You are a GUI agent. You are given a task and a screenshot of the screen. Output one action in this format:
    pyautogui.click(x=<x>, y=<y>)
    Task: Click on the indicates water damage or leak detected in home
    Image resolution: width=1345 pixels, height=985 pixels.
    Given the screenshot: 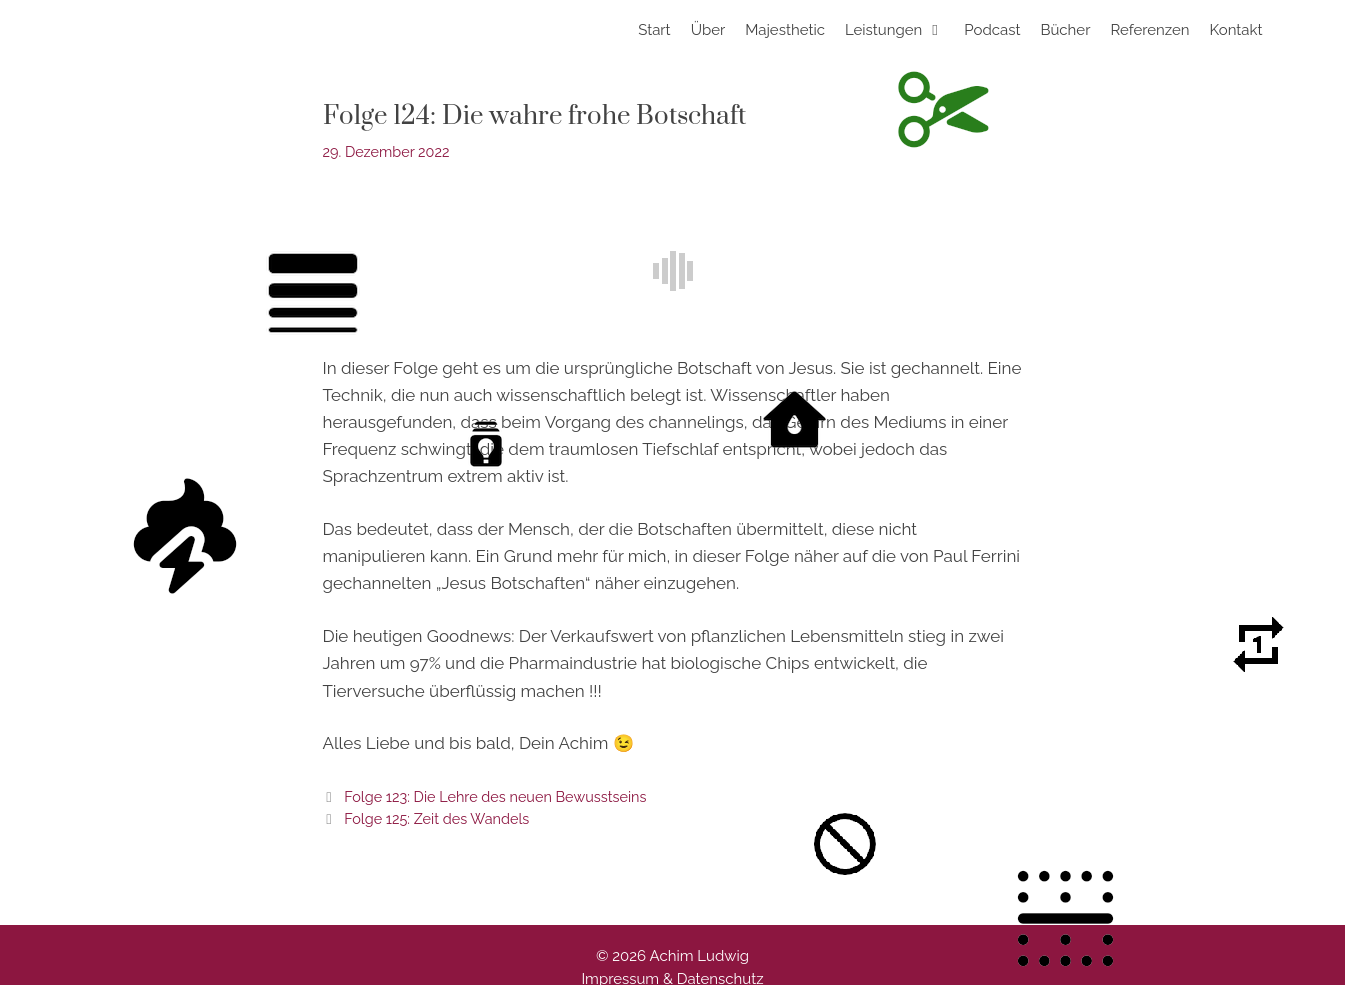 What is the action you would take?
    pyautogui.click(x=794, y=420)
    